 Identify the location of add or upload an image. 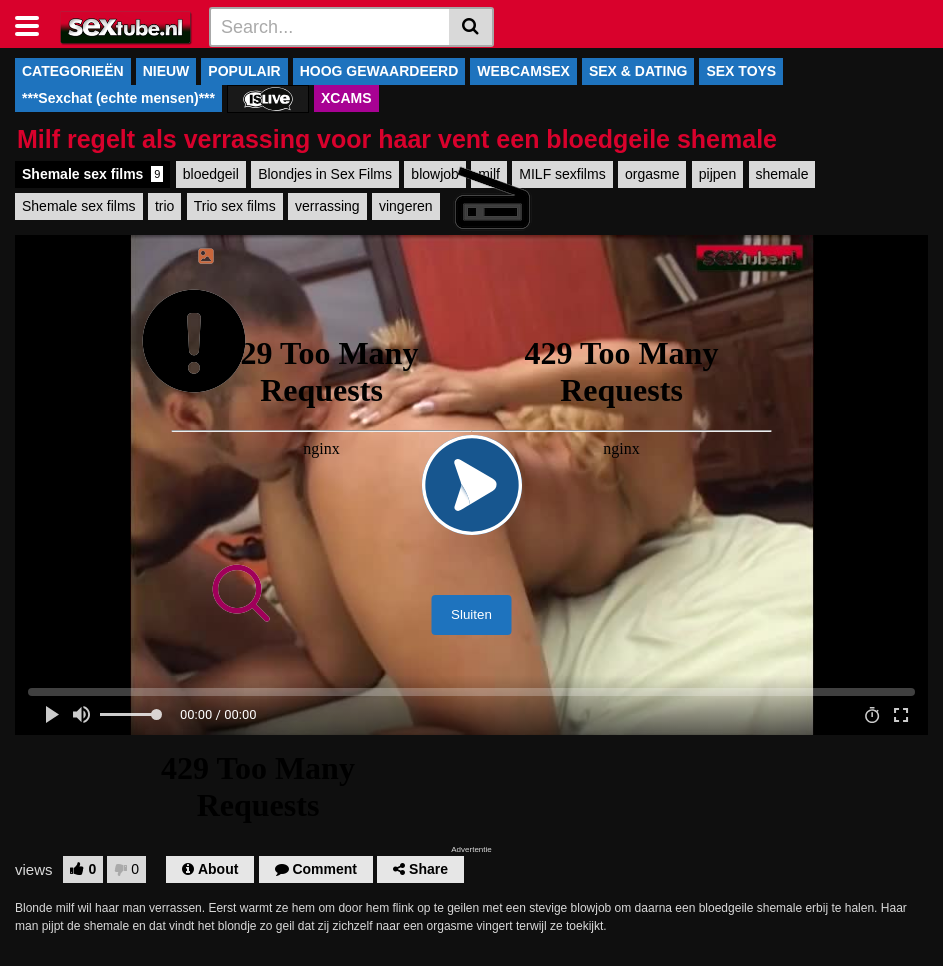
(206, 256).